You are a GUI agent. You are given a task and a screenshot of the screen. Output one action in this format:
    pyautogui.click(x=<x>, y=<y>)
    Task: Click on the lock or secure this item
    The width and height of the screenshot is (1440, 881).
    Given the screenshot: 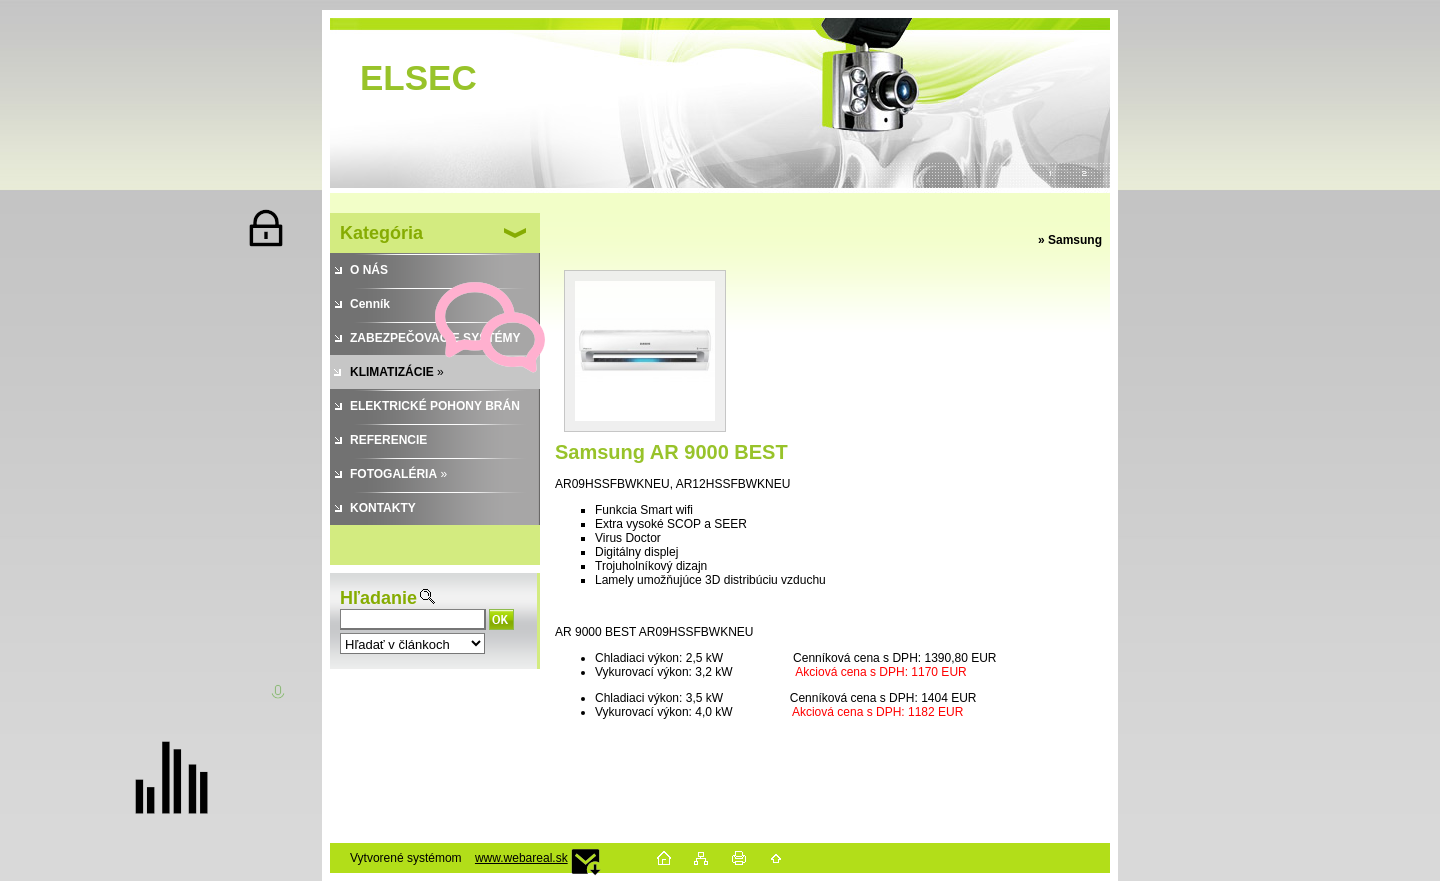 What is the action you would take?
    pyautogui.click(x=266, y=228)
    